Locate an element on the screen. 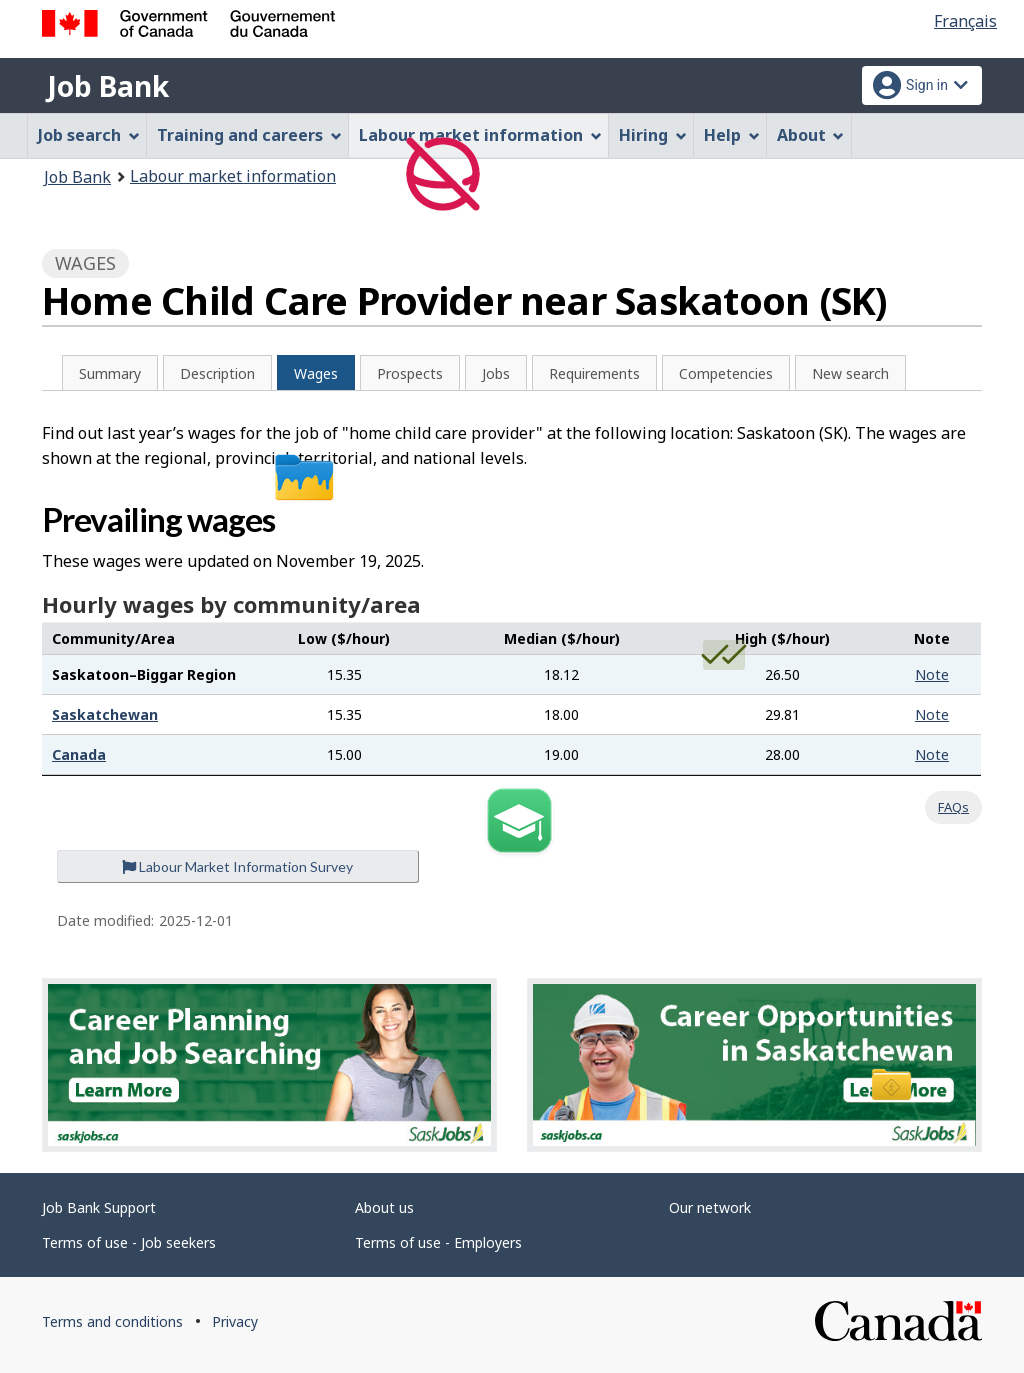 This screenshot has height=1373, width=1024. open folder to view contents is located at coordinates (304, 479).